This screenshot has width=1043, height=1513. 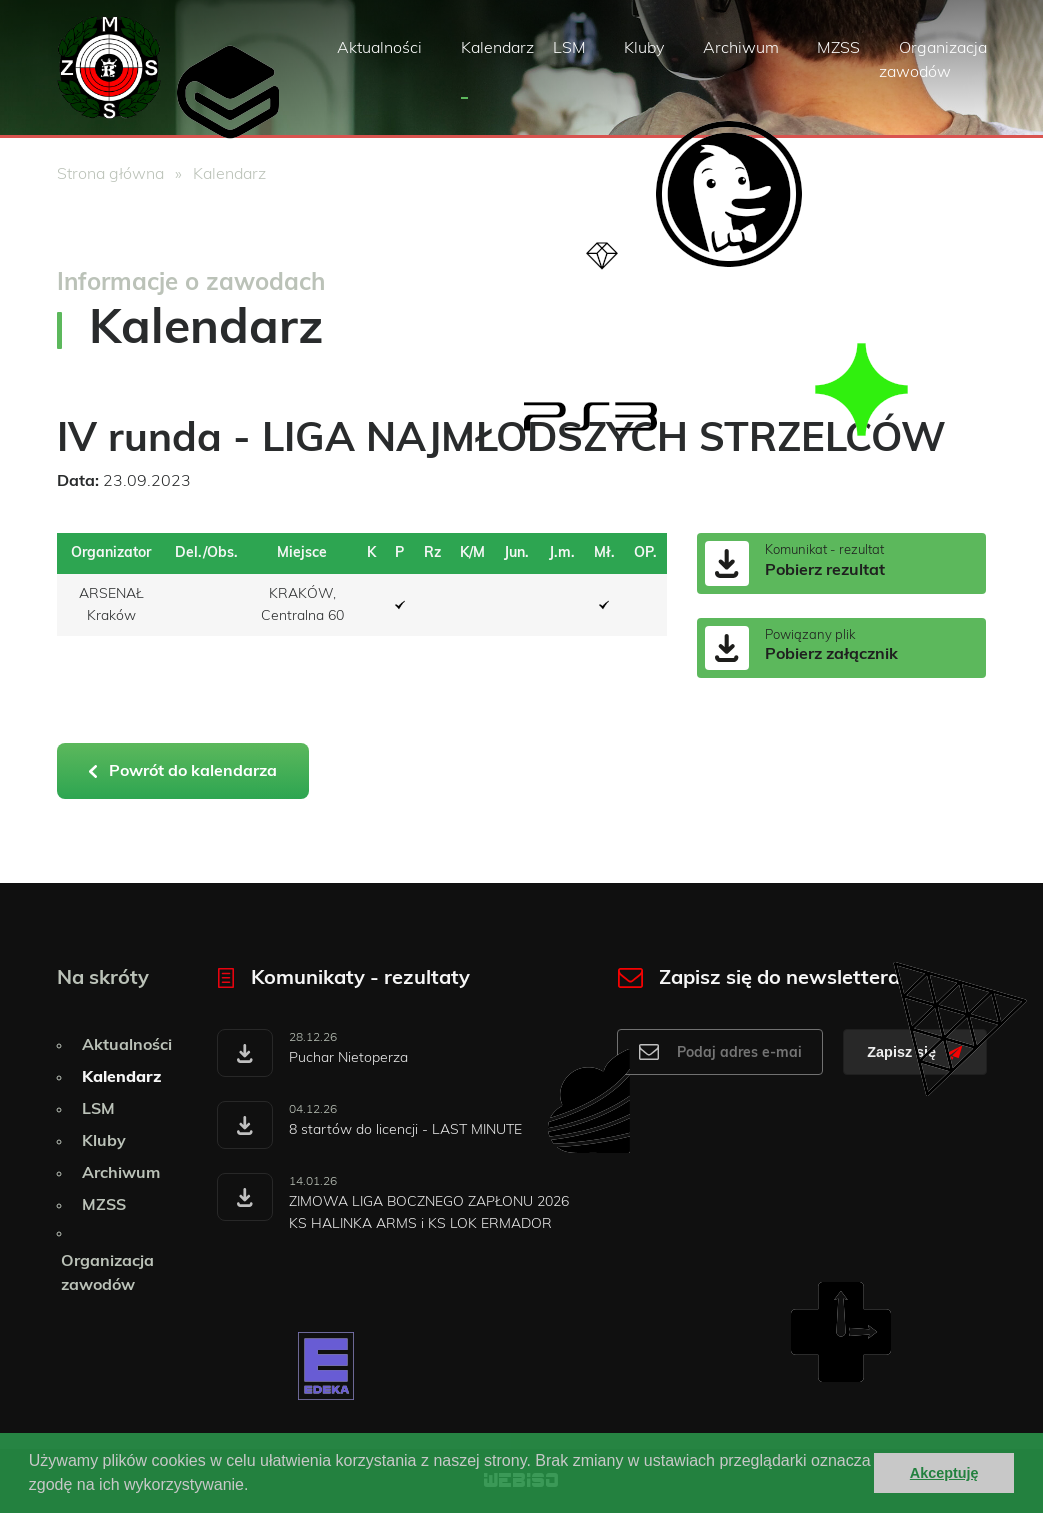 I want to click on open duckduckgo search engine, so click(x=729, y=194).